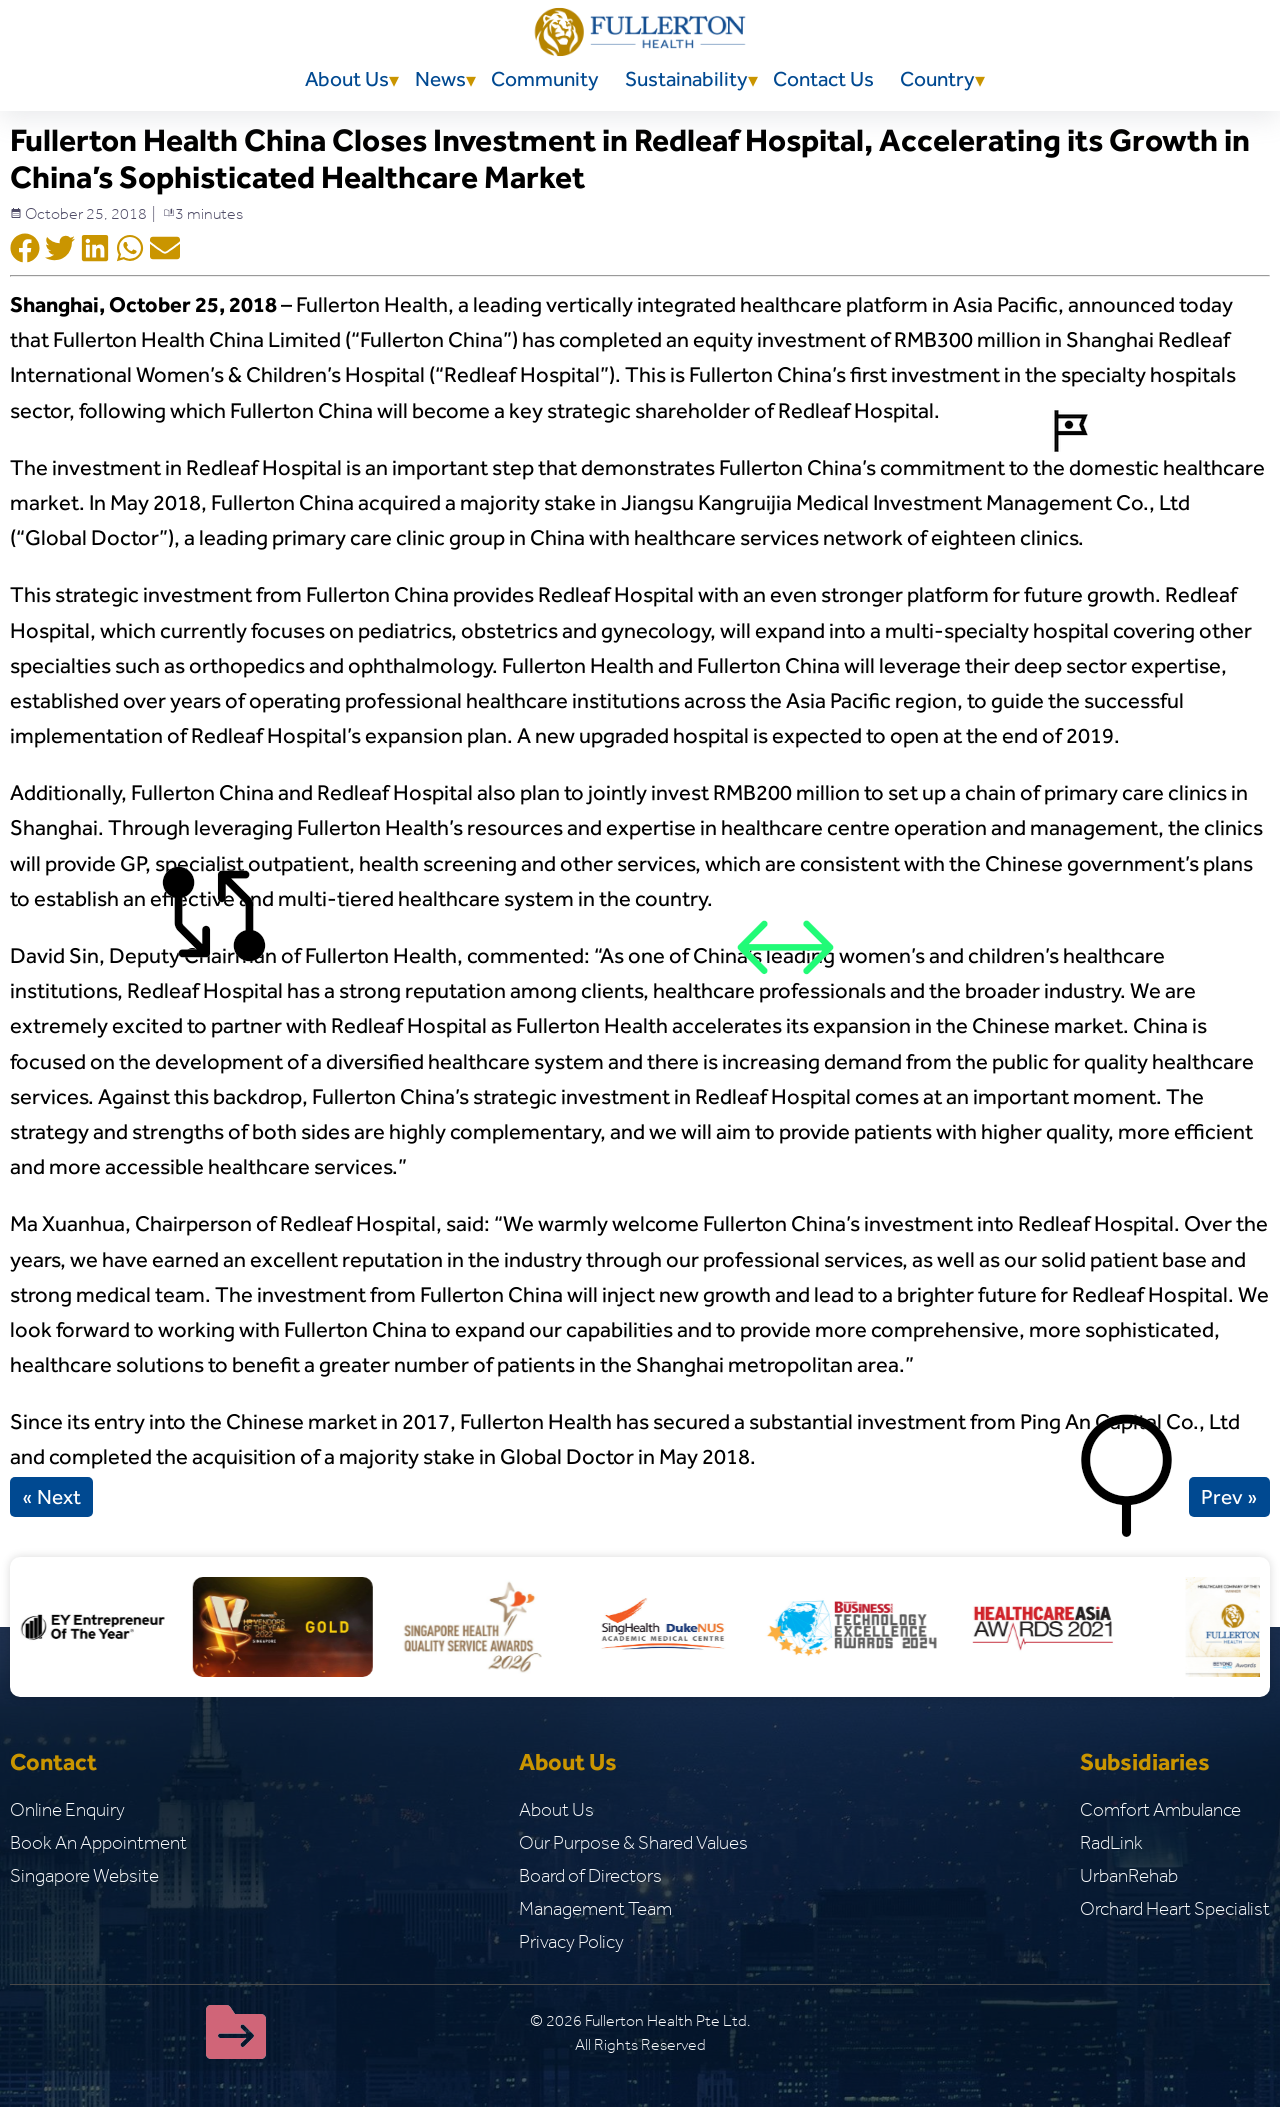  What do you see at coordinates (1069, 431) in the screenshot?
I see `start a guided tour or walkthrough` at bounding box center [1069, 431].